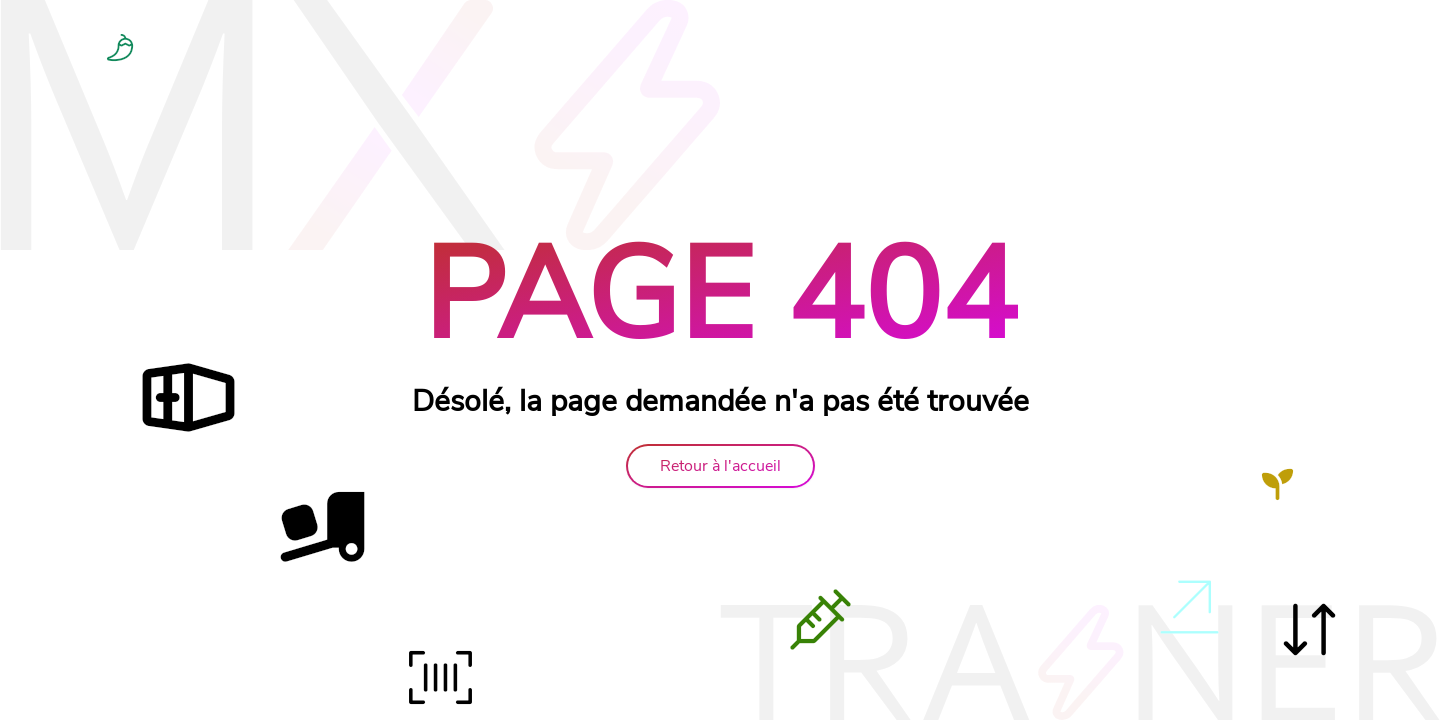 Image resolution: width=1440 pixels, height=720 pixels. I want to click on sort items in ascending or descending order, so click(1309, 629).